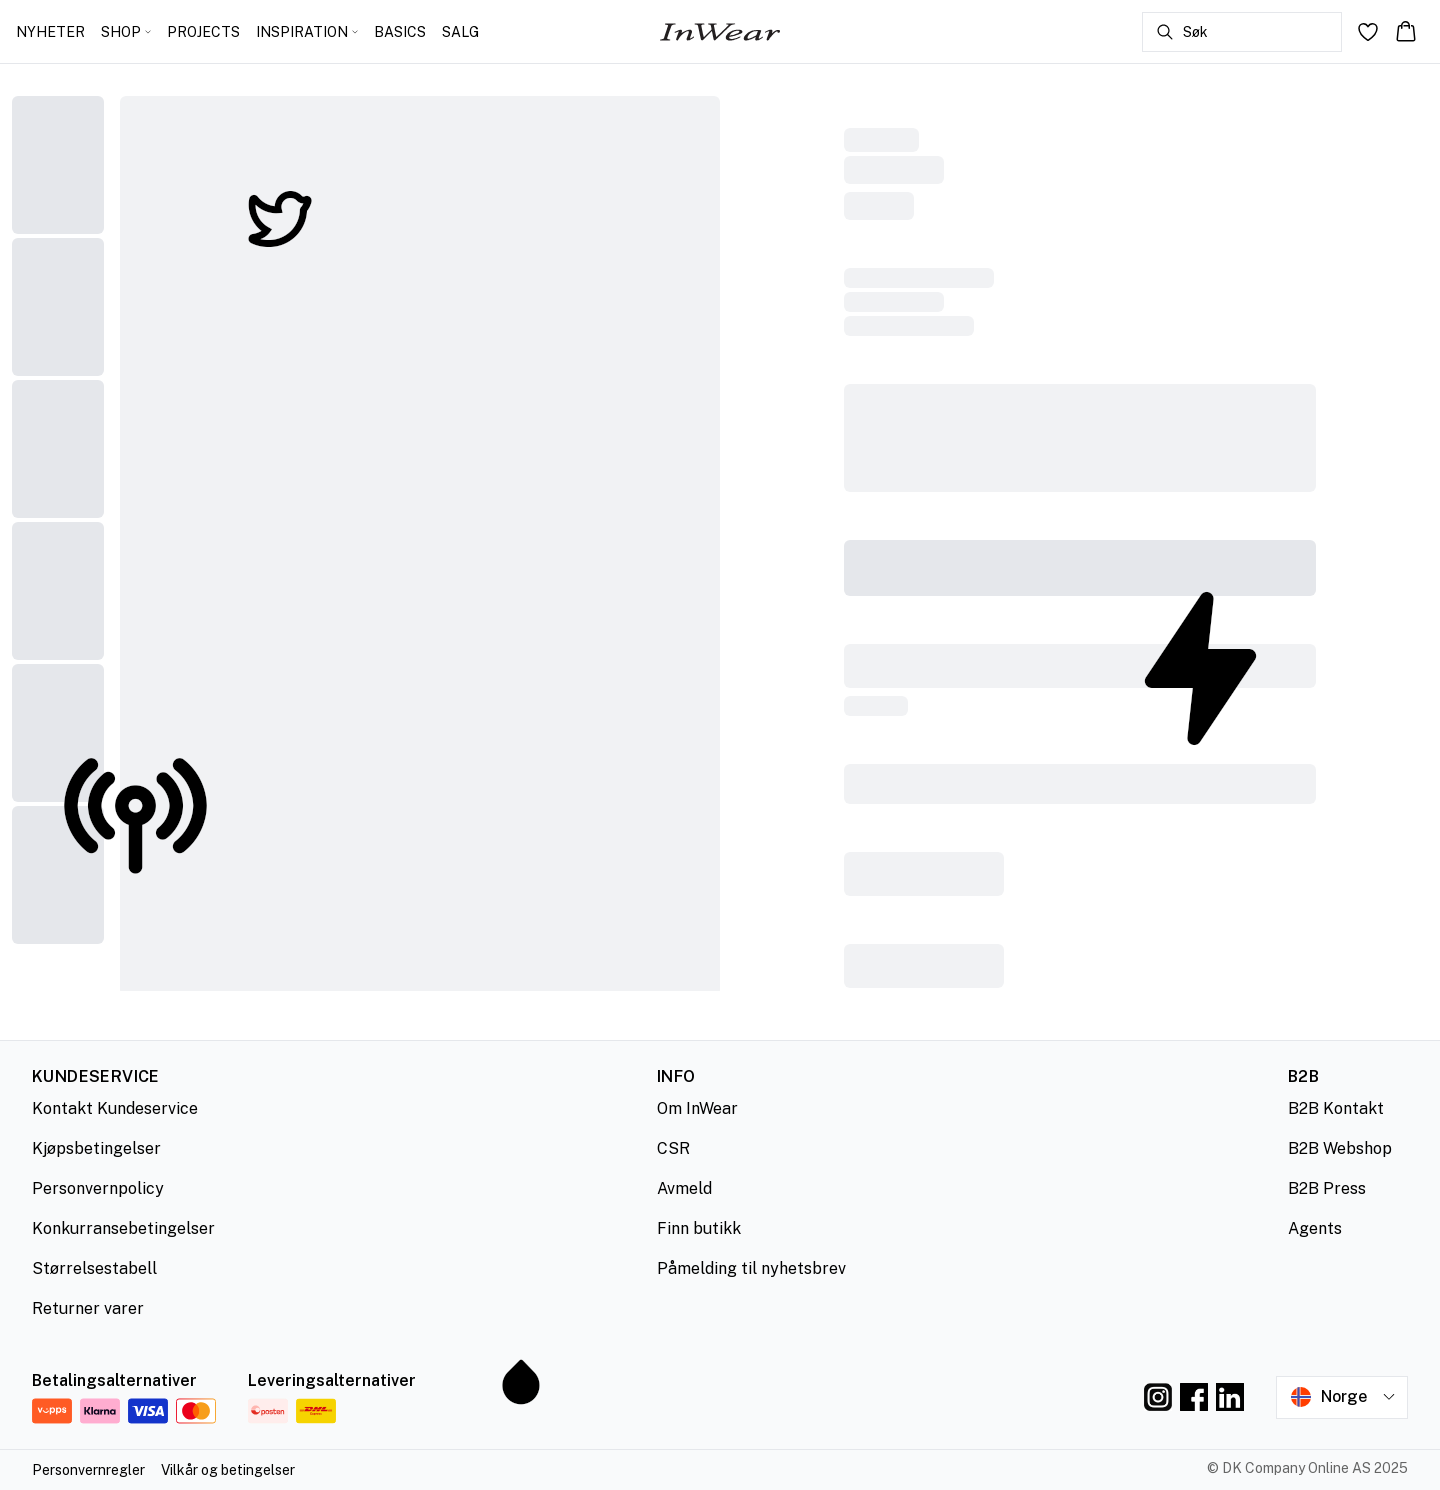  What do you see at coordinates (1200, 668) in the screenshot?
I see `enable flash for camera` at bounding box center [1200, 668].